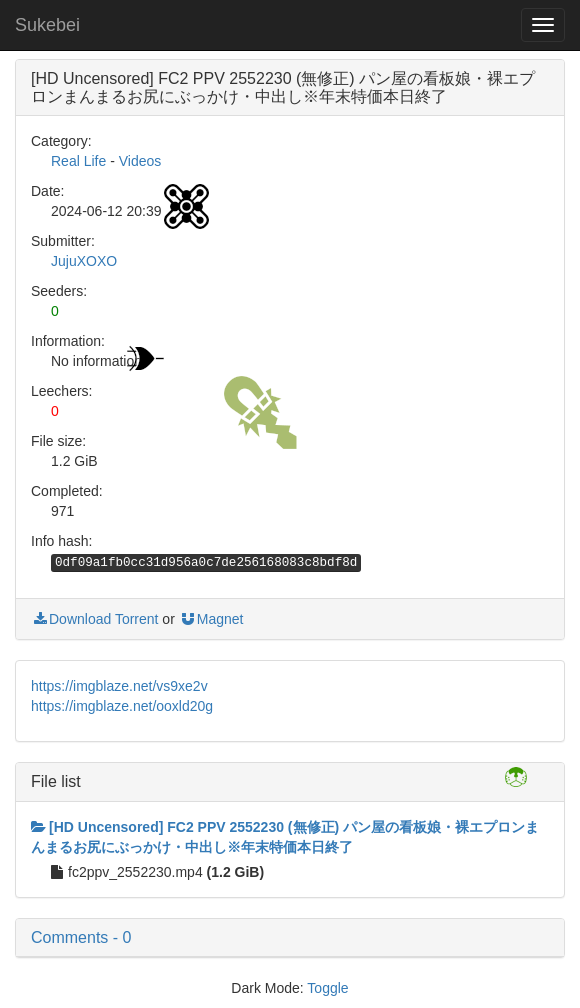 The height and width of the screenshot is (1008, 580). Describe the element at coordinates (145, 358) in the screenshot. I see `represents an XOR logic gate in a circuit diagram` at that location.